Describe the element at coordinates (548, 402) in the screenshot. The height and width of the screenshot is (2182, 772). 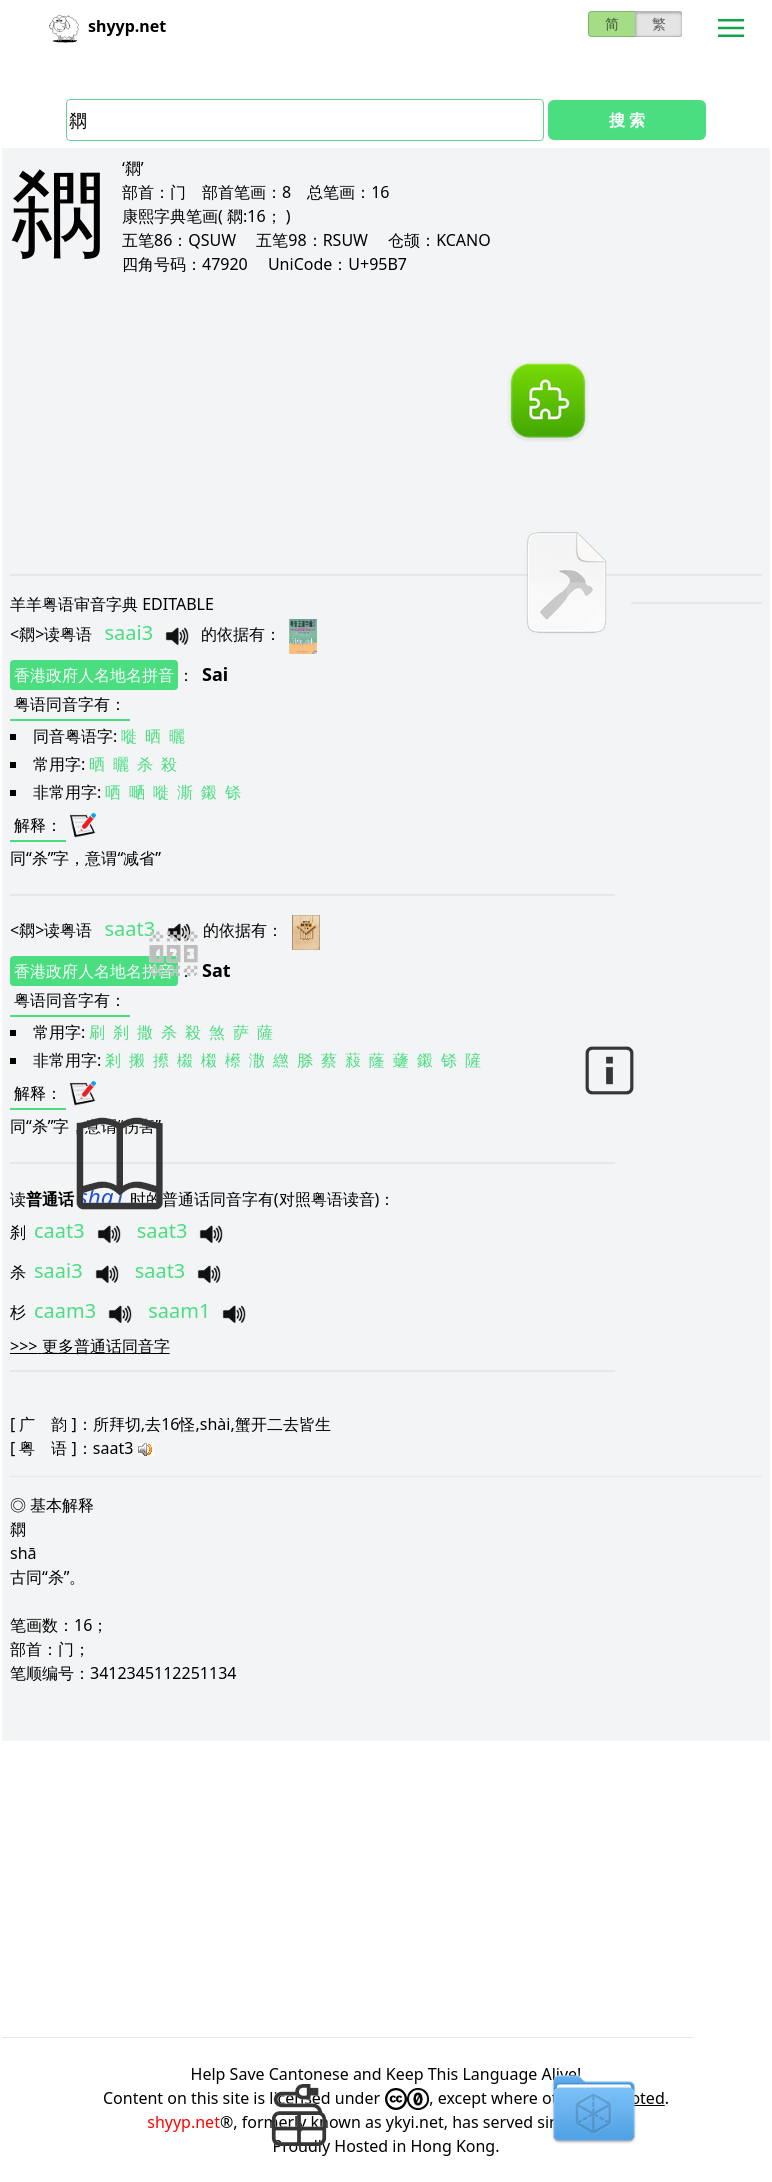
I see `manage browser or app extensions` at that location.